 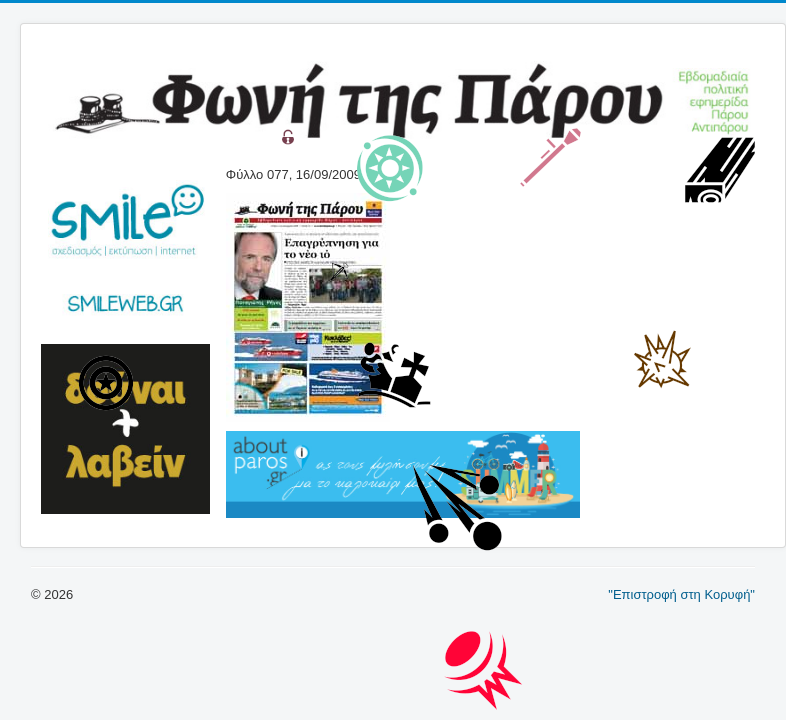 I want to click on launch projectiles or balls, so click(x=458, y=505).